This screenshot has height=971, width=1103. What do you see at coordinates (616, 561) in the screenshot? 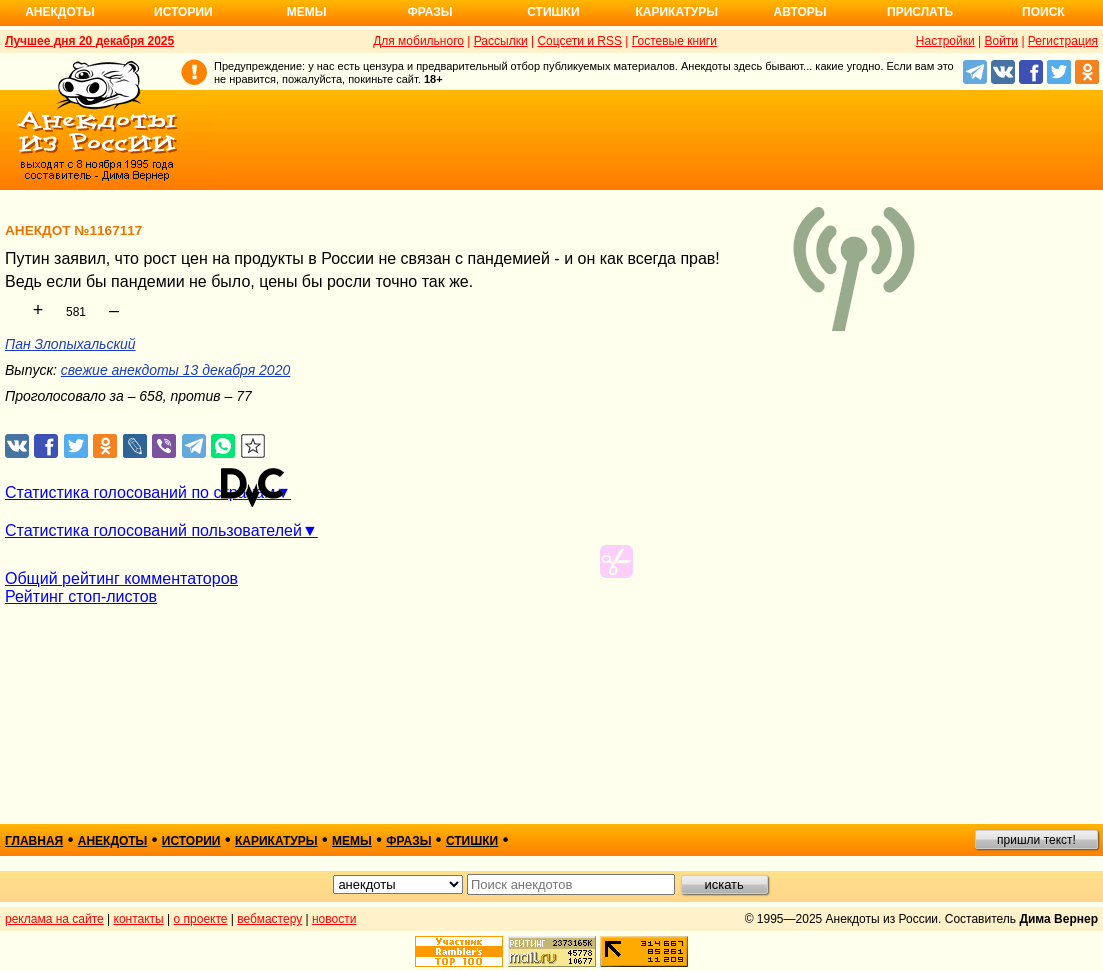
I see `knip app logo` at bounding box center [616, 561].